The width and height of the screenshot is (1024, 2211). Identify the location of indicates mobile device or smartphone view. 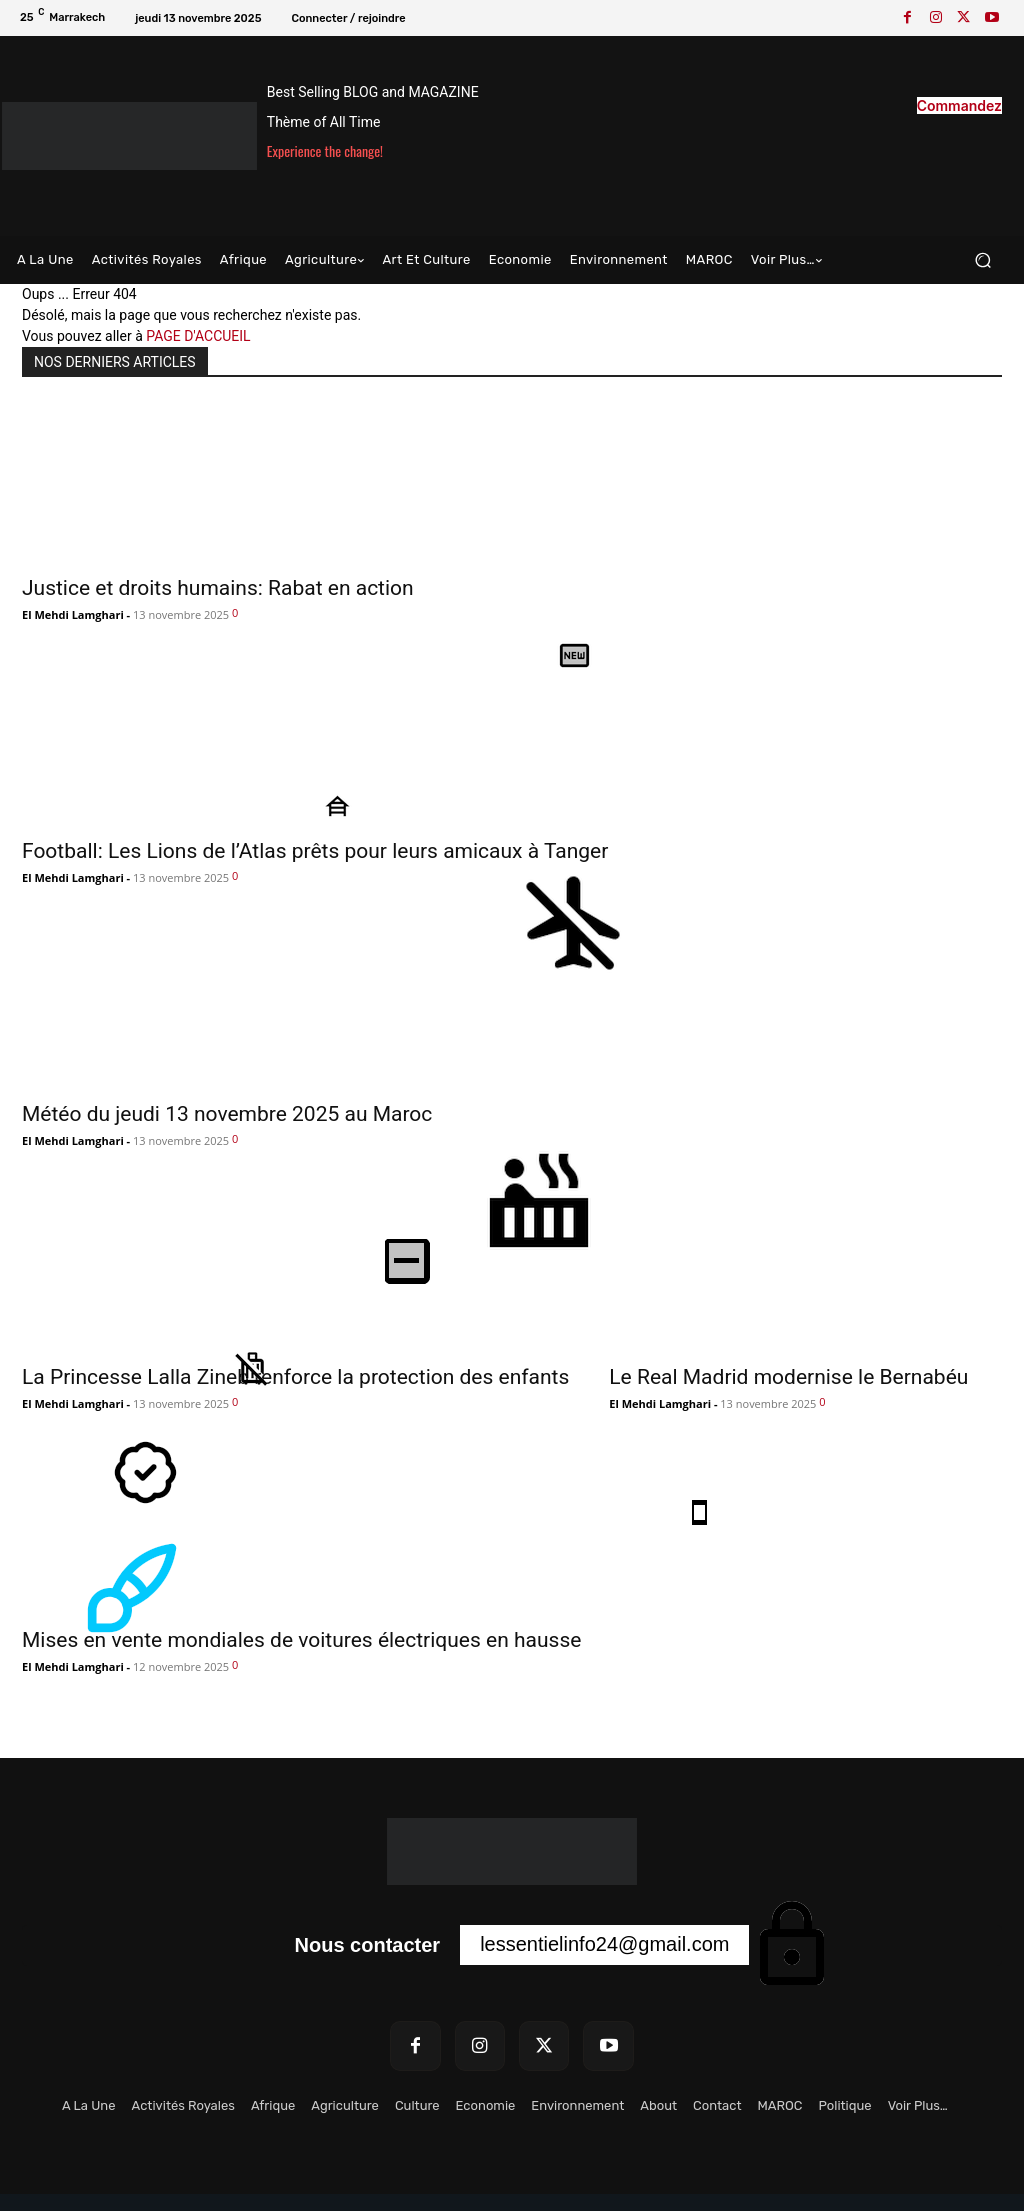
(699, 1512).